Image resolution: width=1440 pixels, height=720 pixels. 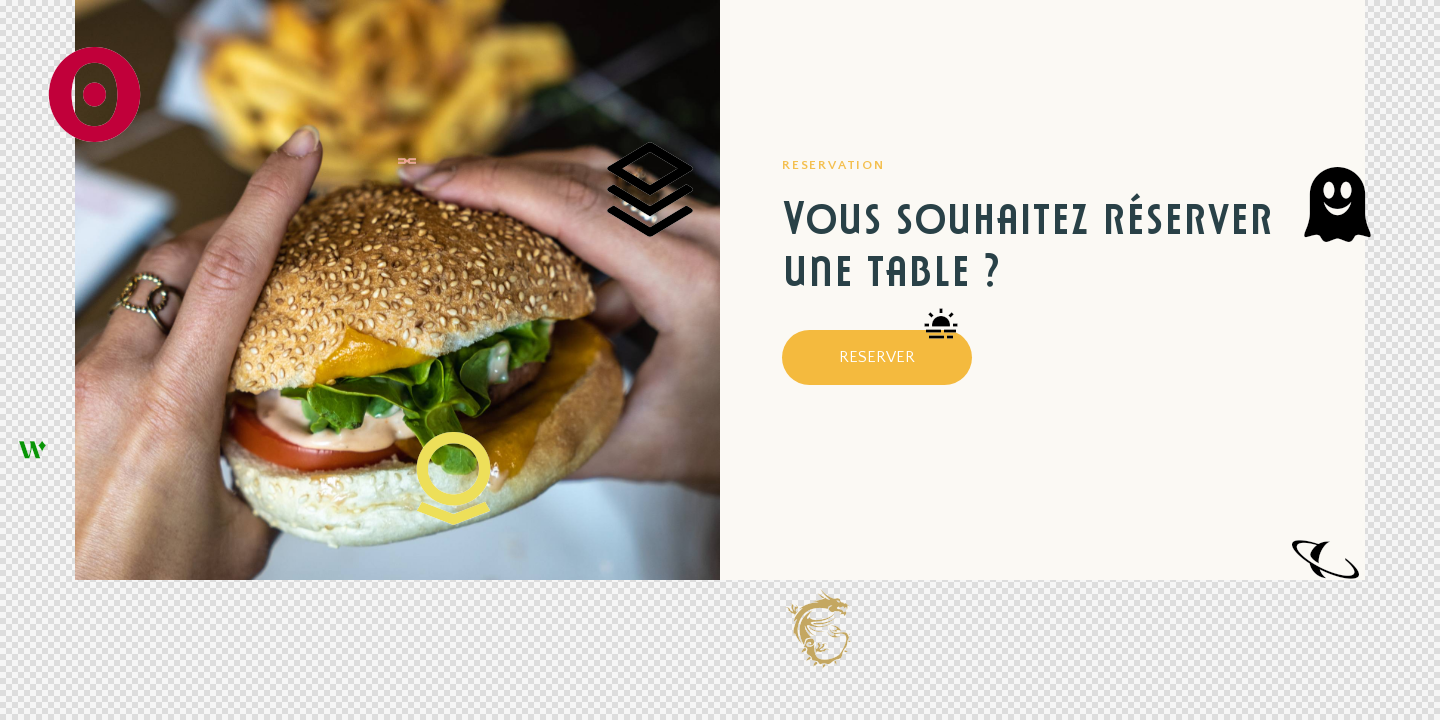 What do you see at coordinates (407, 161) in the screenshot?
I see `dacia brand logo` at bounding box center [407, 161].